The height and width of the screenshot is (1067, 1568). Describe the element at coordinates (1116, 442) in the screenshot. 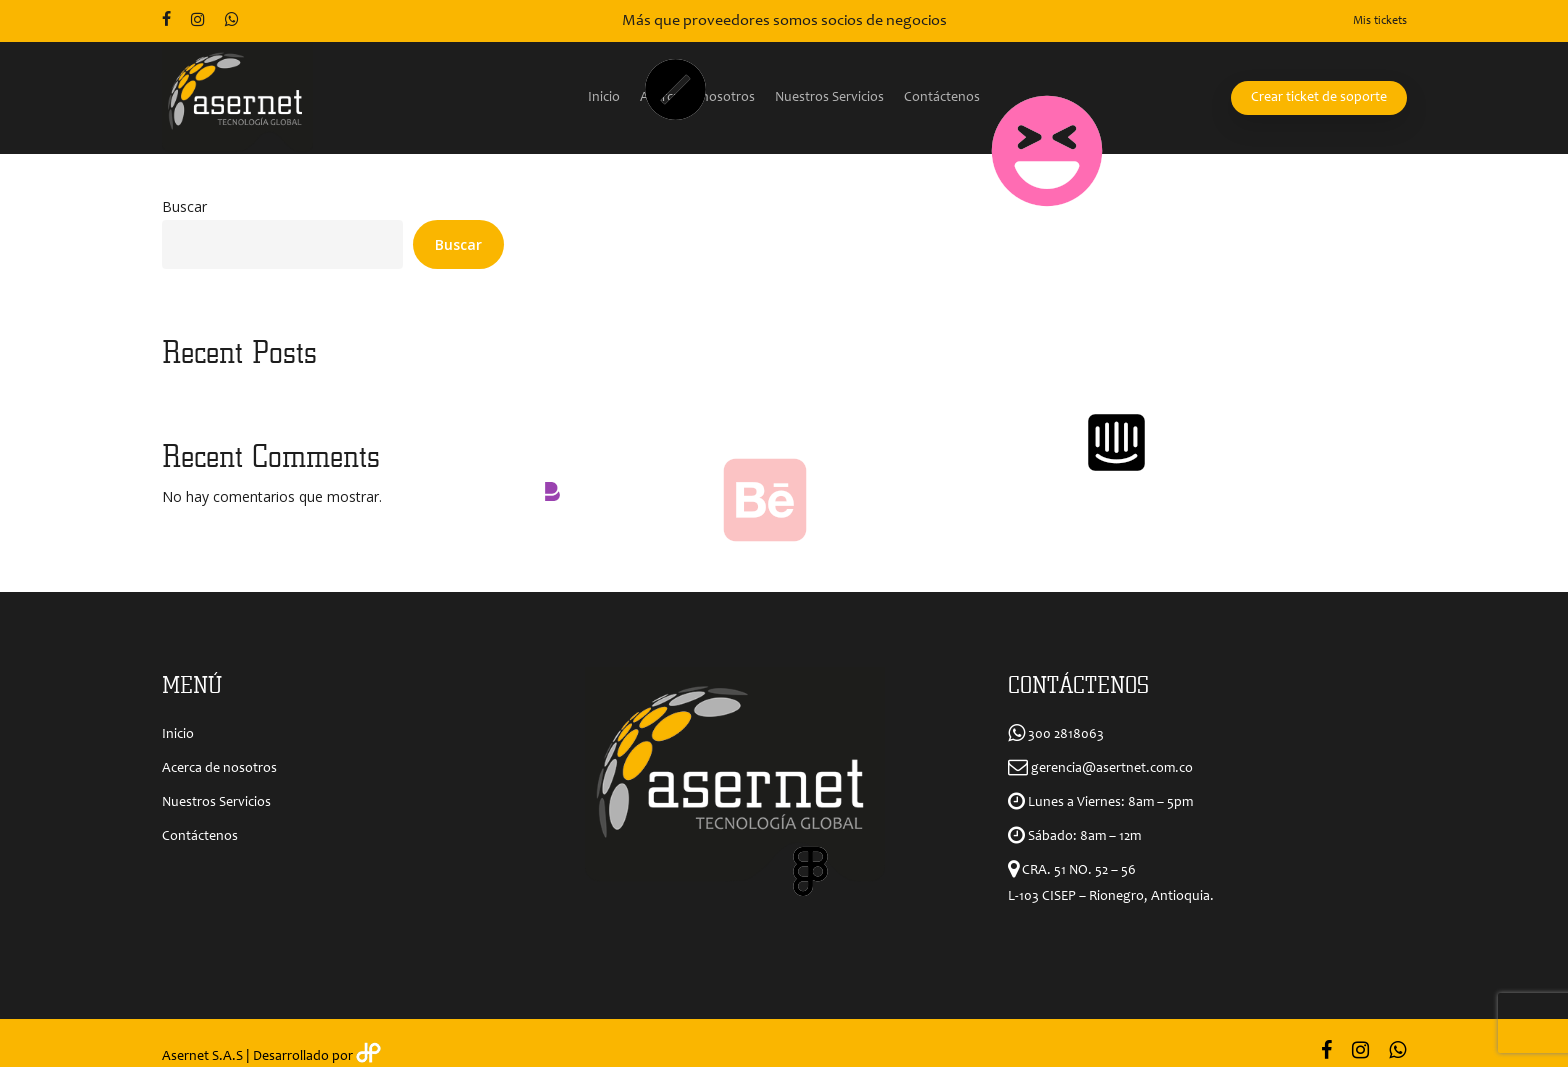

I see `open Intercom chat support` at that location.